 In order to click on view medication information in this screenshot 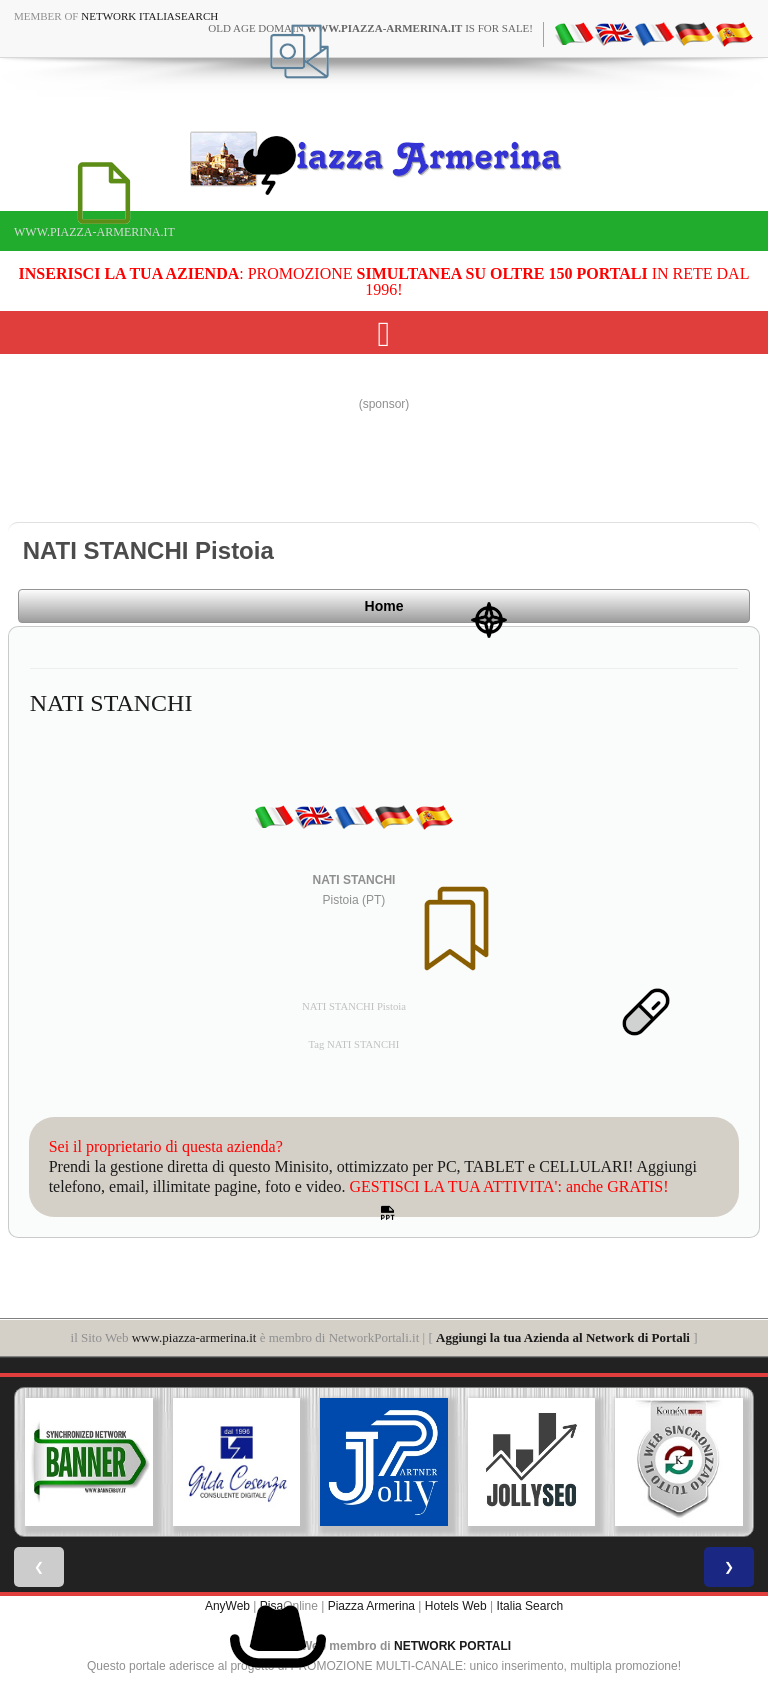, I will do `click(646, 1012)`.